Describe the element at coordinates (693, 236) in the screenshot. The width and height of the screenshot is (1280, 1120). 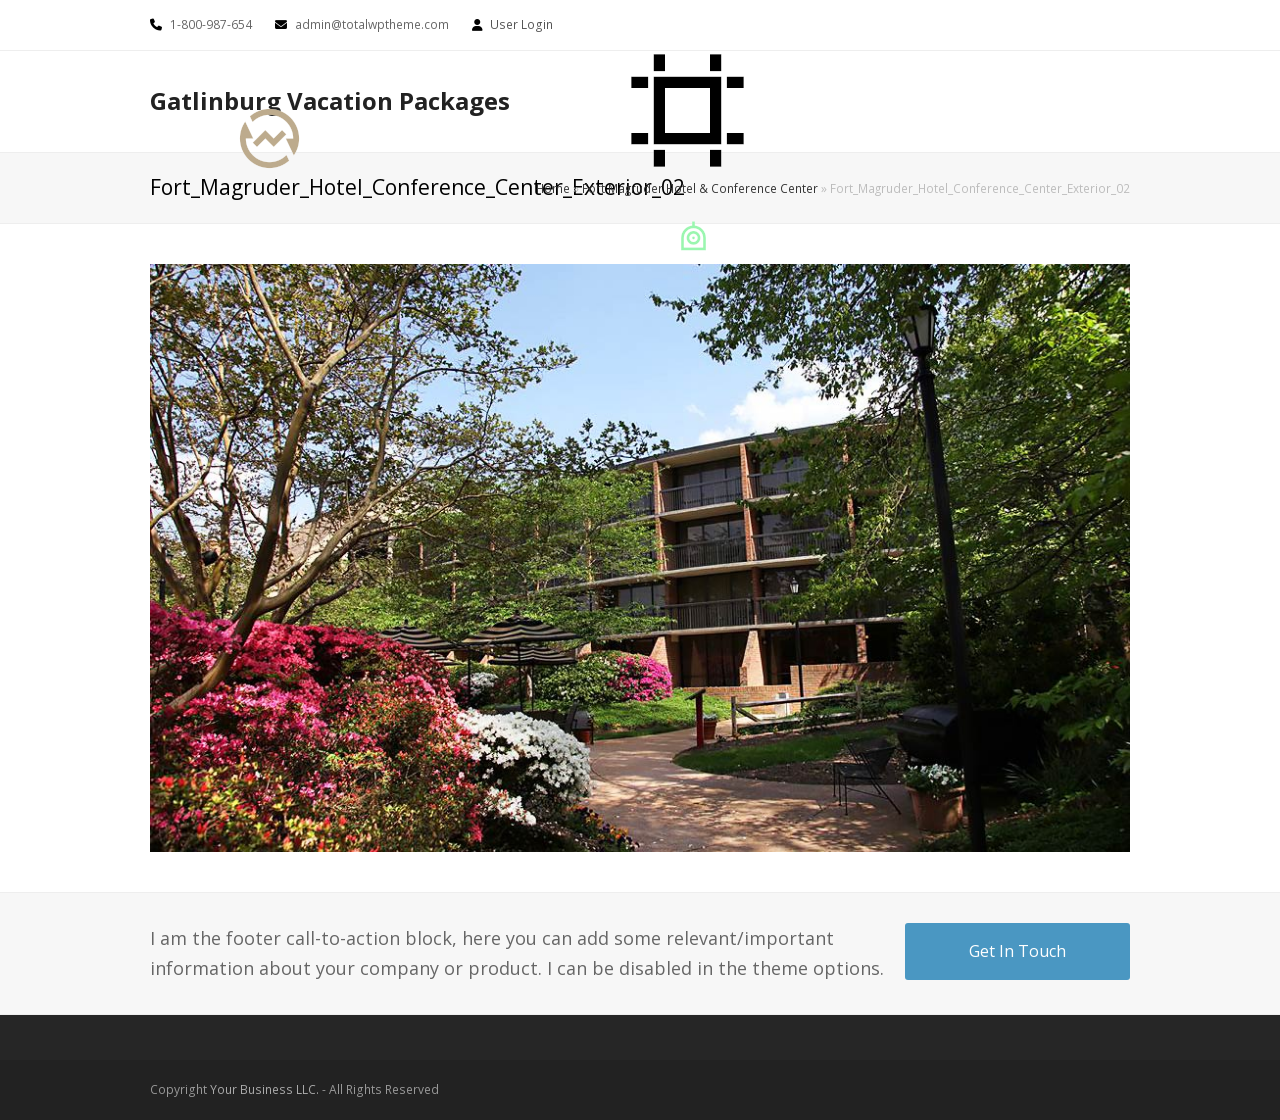
I see `access AI assistant or chatbot feature` at that location.